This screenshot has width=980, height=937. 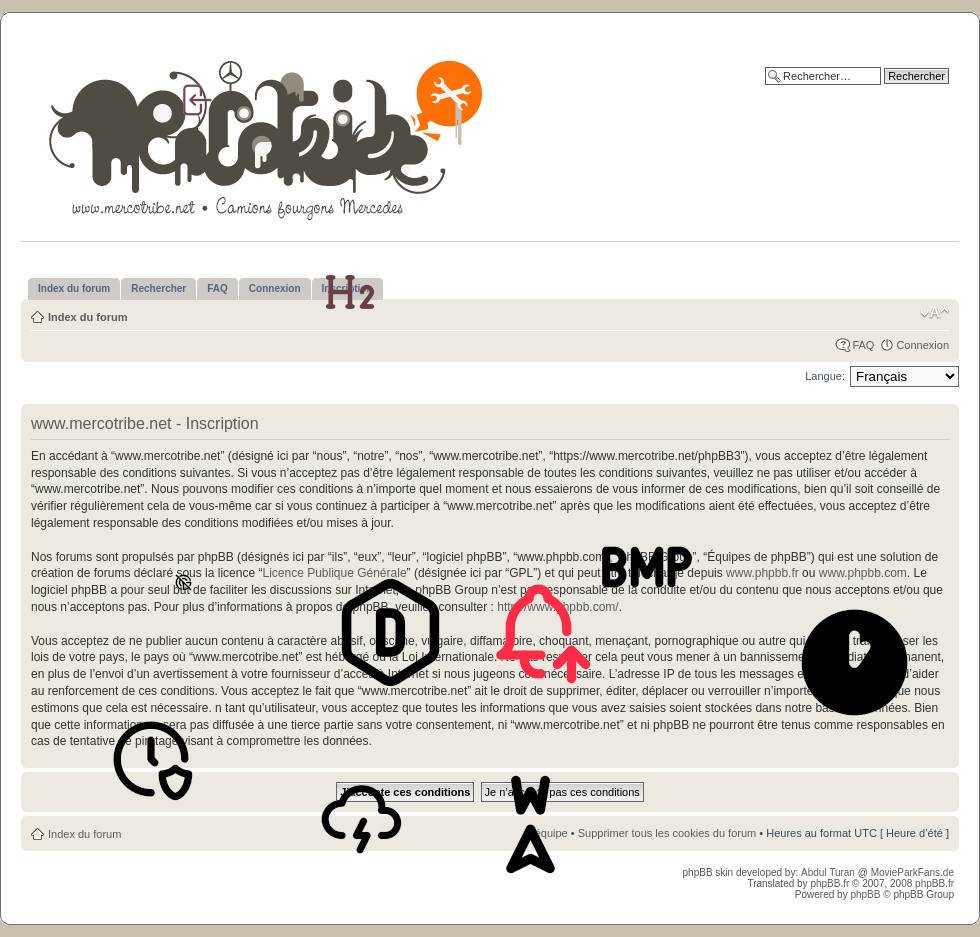 What do you see at coordinates (390, 632) in the screenshot?
I see `app icon or logo featuring the letter D` at bounding box center [390, 632].